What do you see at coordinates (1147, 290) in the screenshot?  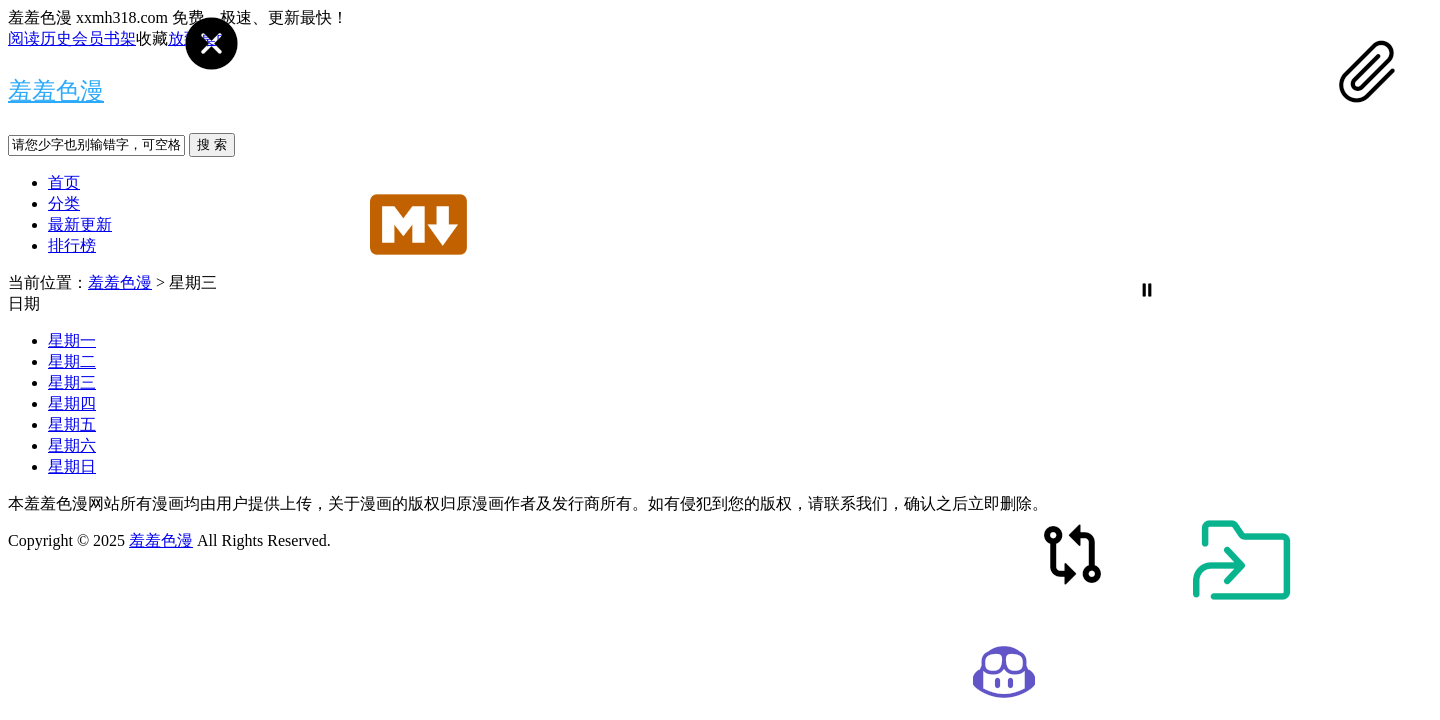 I see `pause media playback` at bounding box center [1147, 290].